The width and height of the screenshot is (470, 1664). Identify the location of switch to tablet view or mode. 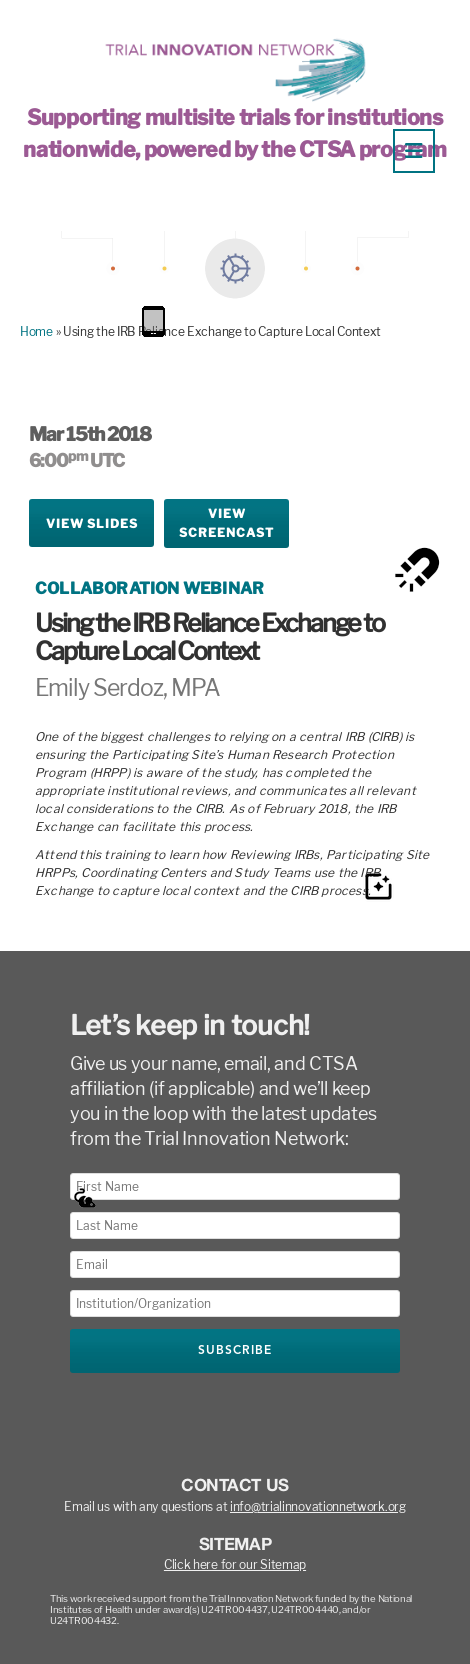
(153, 321).